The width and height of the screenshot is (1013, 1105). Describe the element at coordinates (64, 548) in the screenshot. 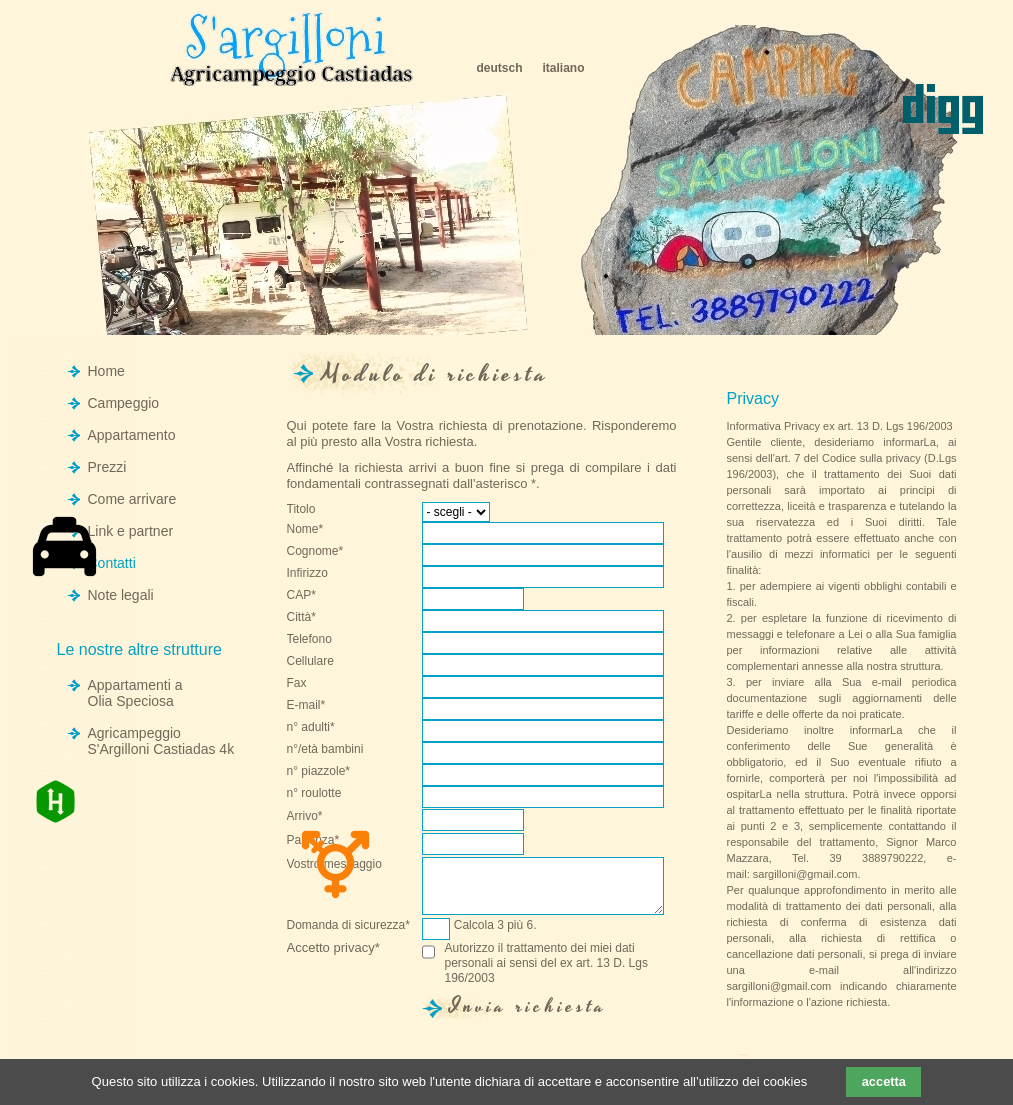

I see `request a taxi or cab ride` at that location.